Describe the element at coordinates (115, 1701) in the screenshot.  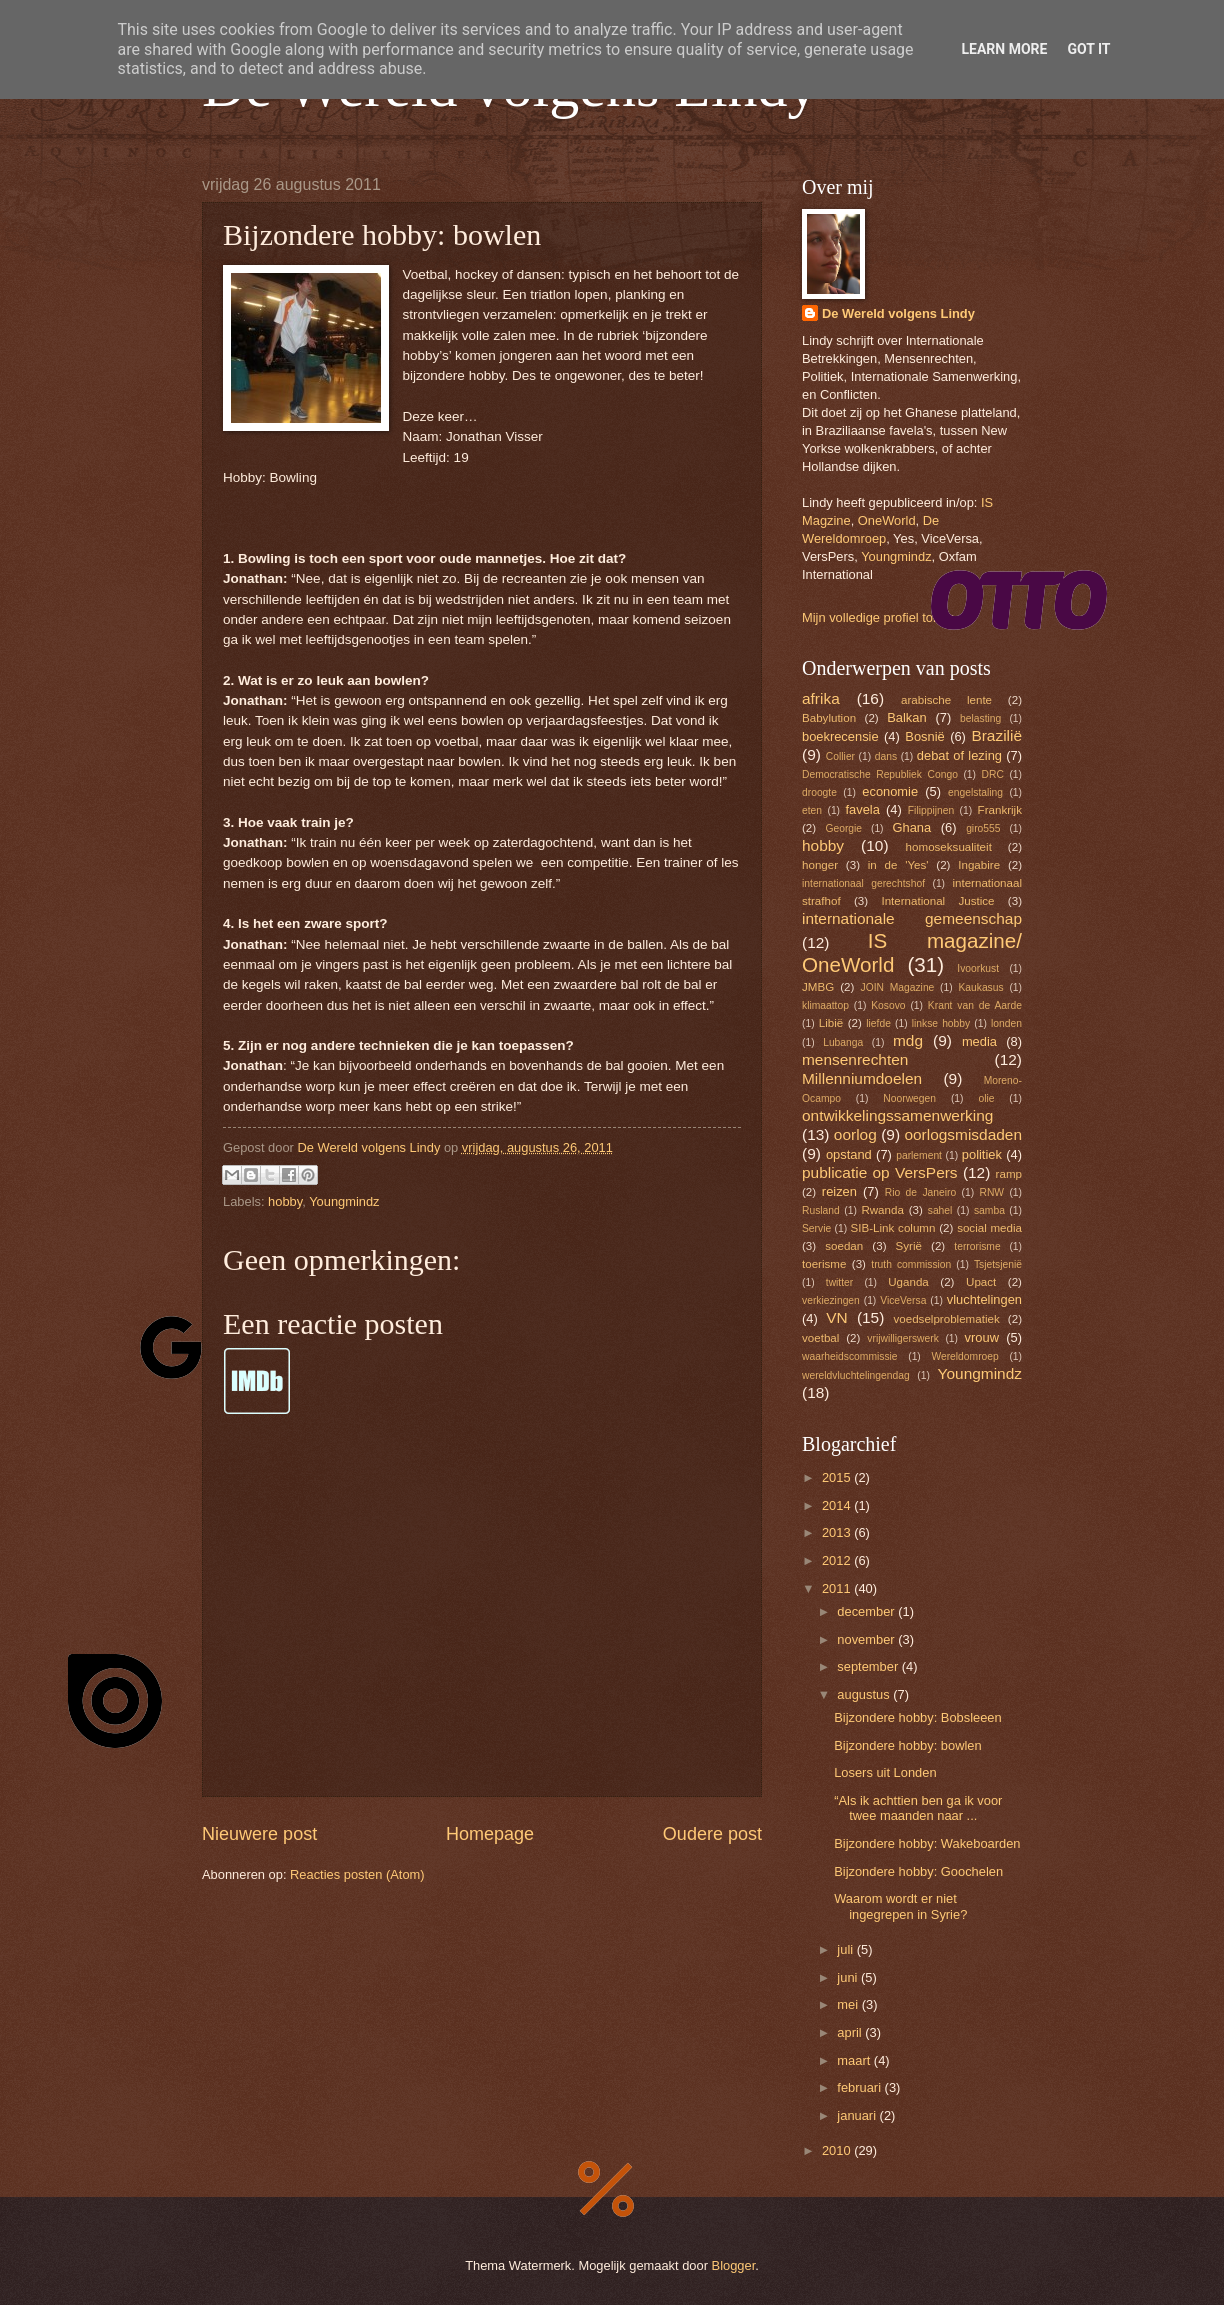
I see `open Issuu digital publishing platform` at that location.